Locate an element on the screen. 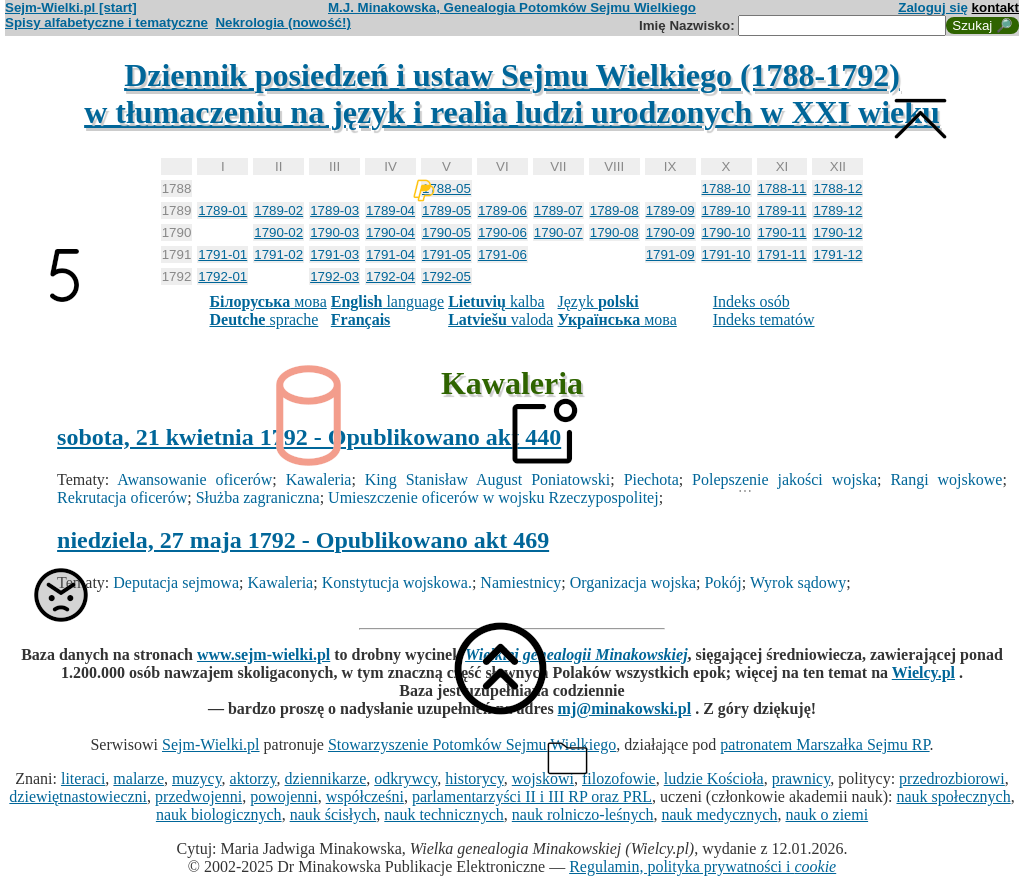  react with anger to a post or message is located at coordinates (61, 595).